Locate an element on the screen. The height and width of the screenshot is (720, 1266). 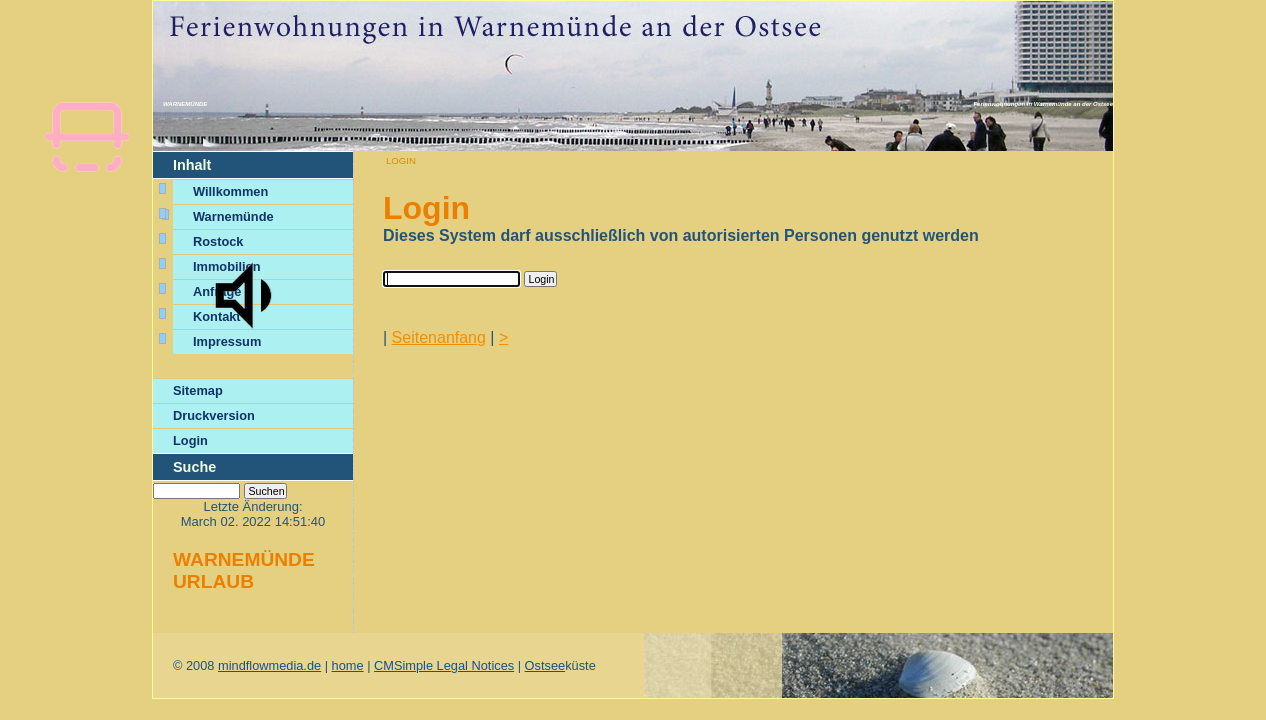
decrease audio volume is located at coordinates (244, 295).